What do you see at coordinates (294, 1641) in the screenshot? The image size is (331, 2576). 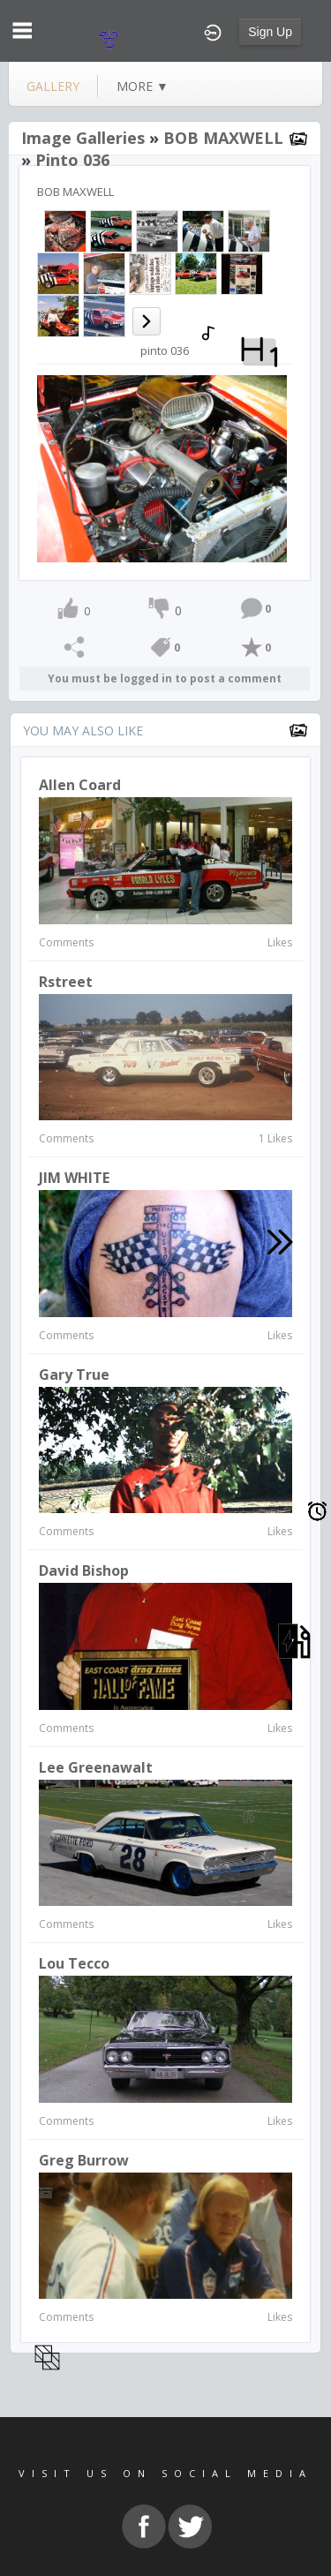 I see `find nearby electric vehicle charging stations` at bounding box center [294, 1641].